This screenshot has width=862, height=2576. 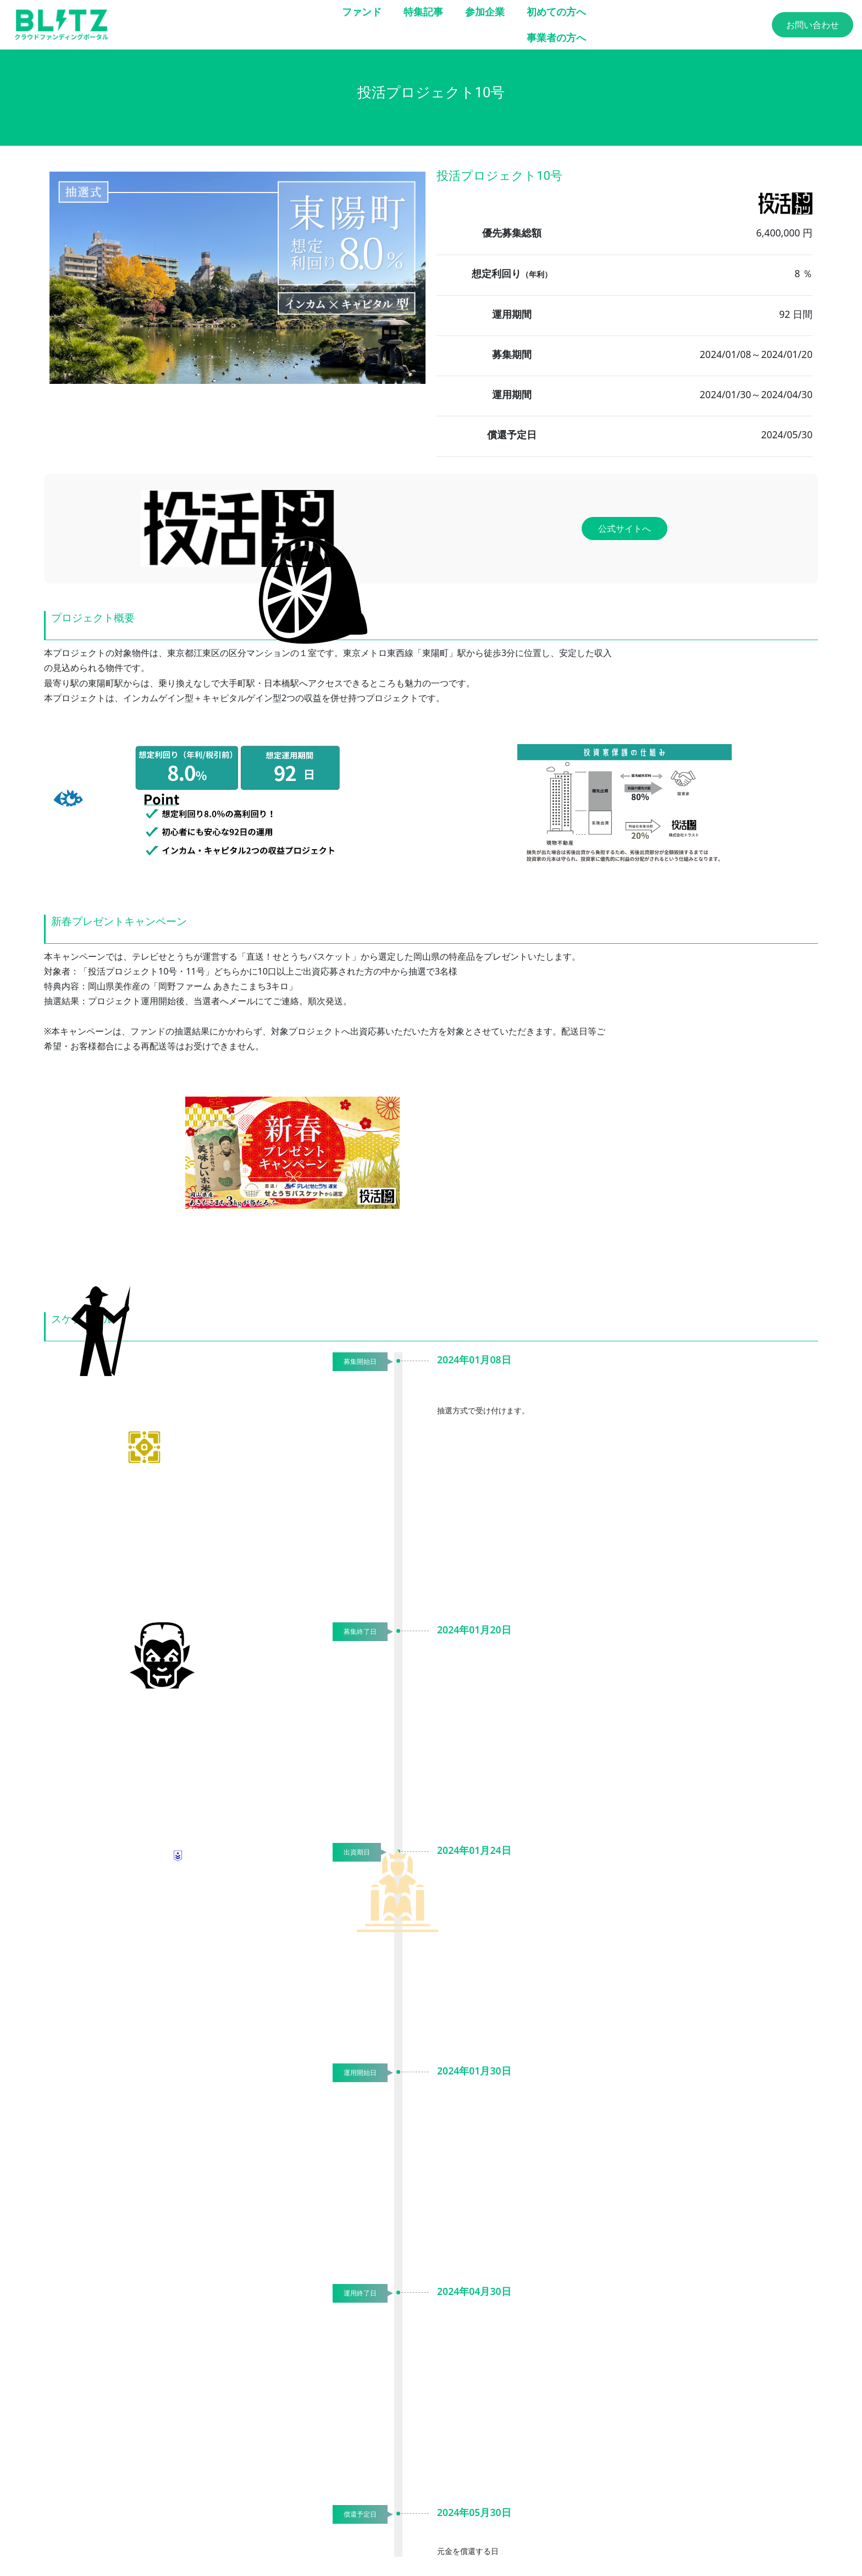 What do you see at coordinates (162, 1655) in the screenshot?
I see `select vampire character class` at bounding box center [162, 1655].